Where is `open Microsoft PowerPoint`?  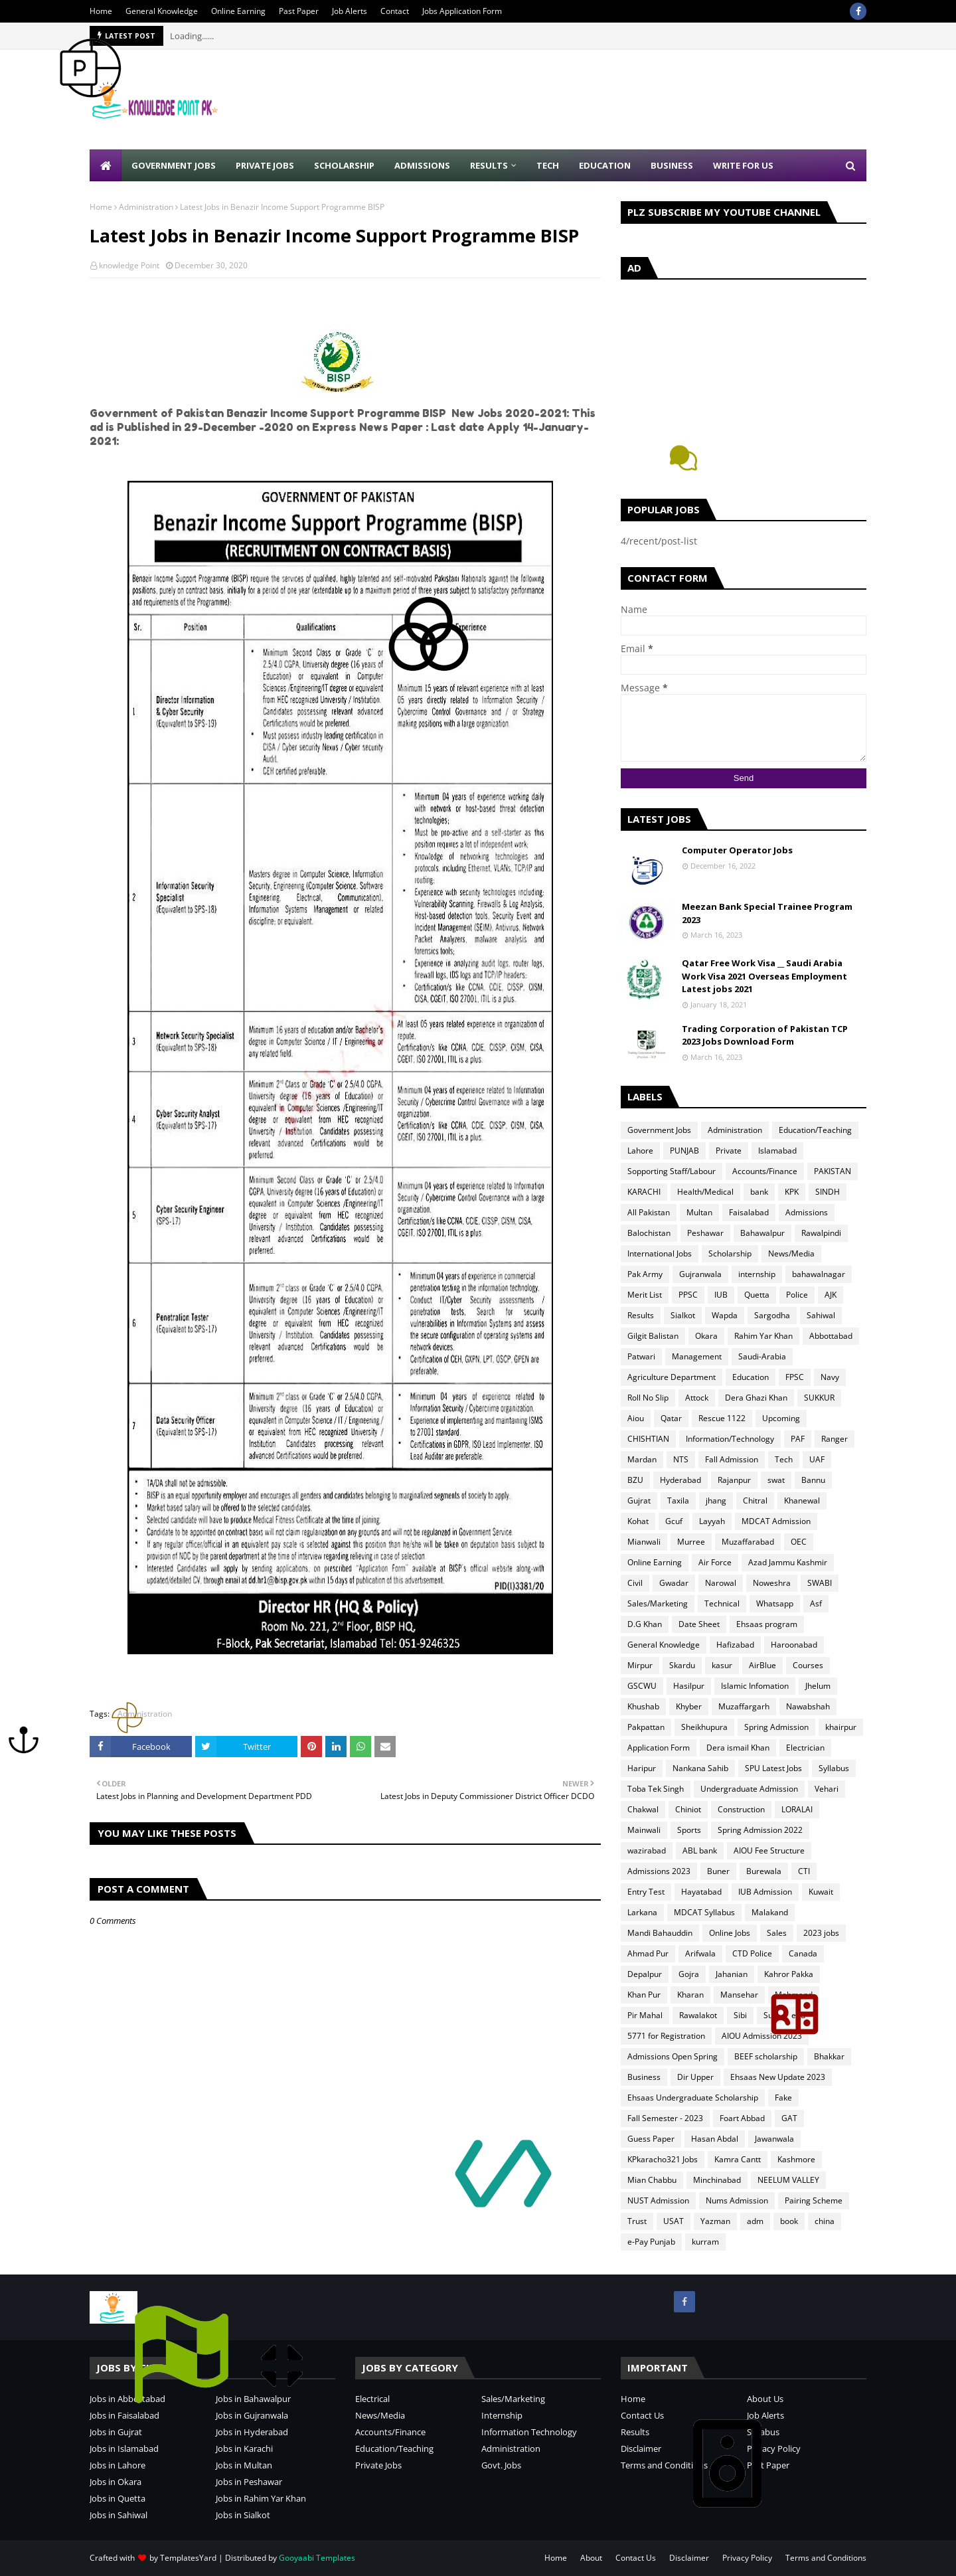
open Microsoft PowerPoint is located at coordinates (89, 68).